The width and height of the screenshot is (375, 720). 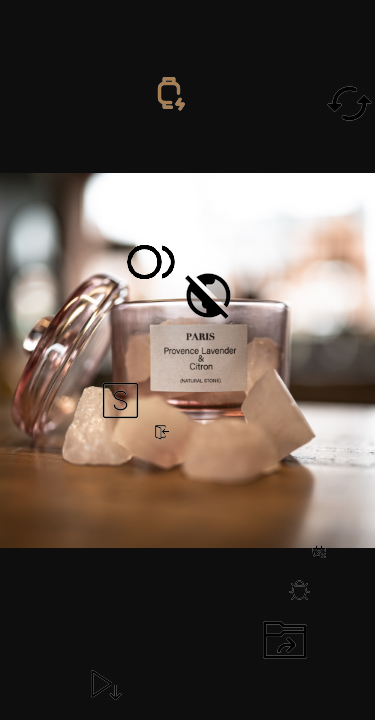 I want to click on open a linked or shortcut folder, so click(x=285, y=640).